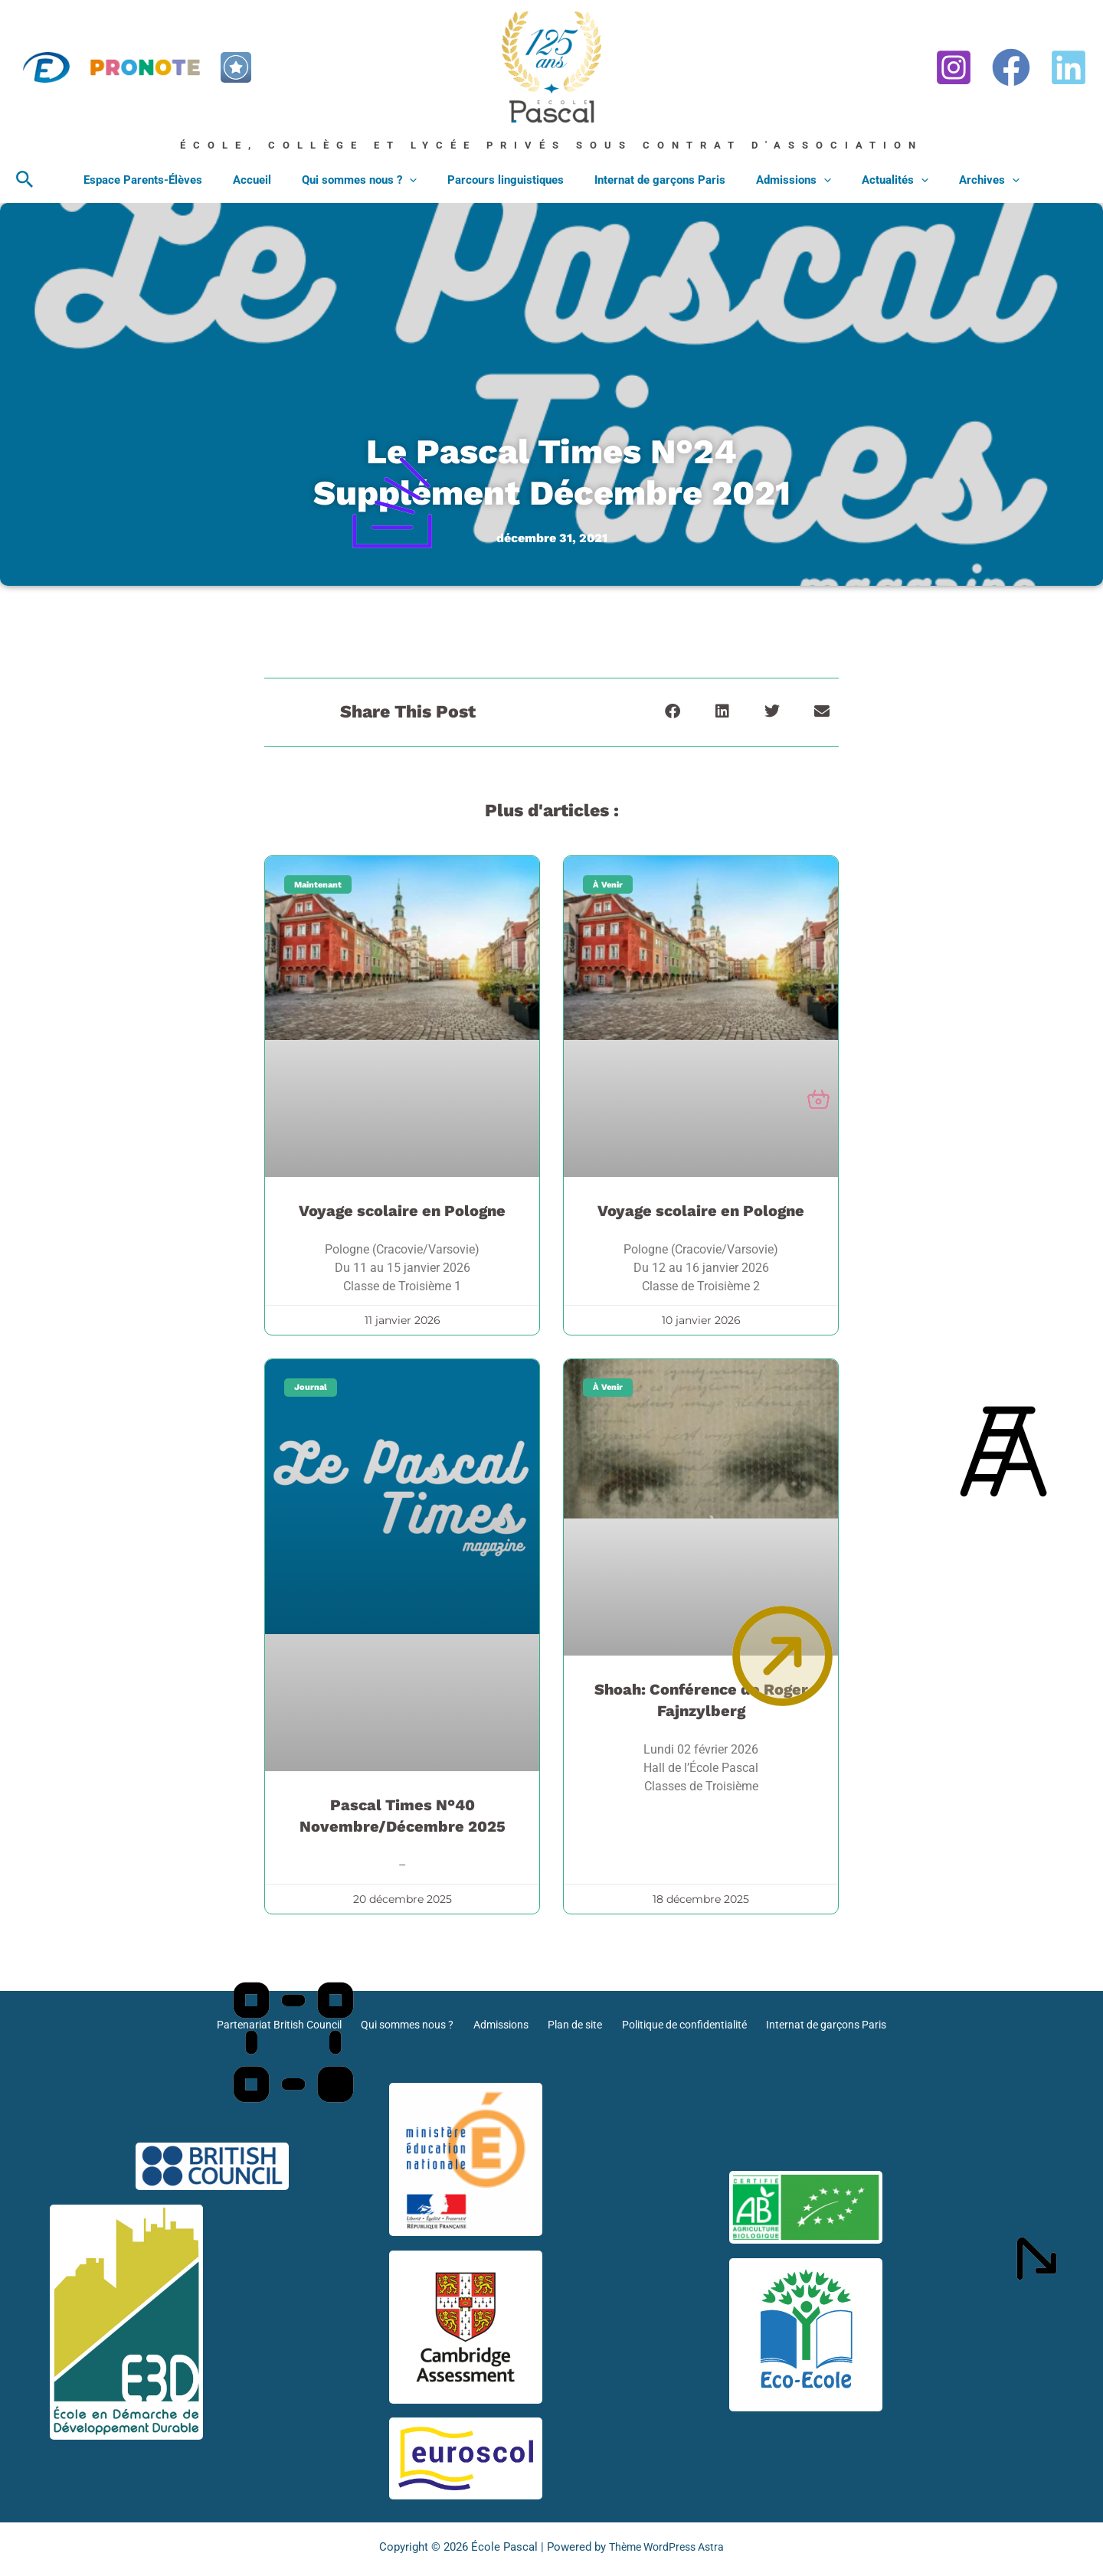 Image resolution: width=1103 pixels, height=2576 pixels. I want to click on set transform anchor to bottom-right corner, so click(293, 2042).